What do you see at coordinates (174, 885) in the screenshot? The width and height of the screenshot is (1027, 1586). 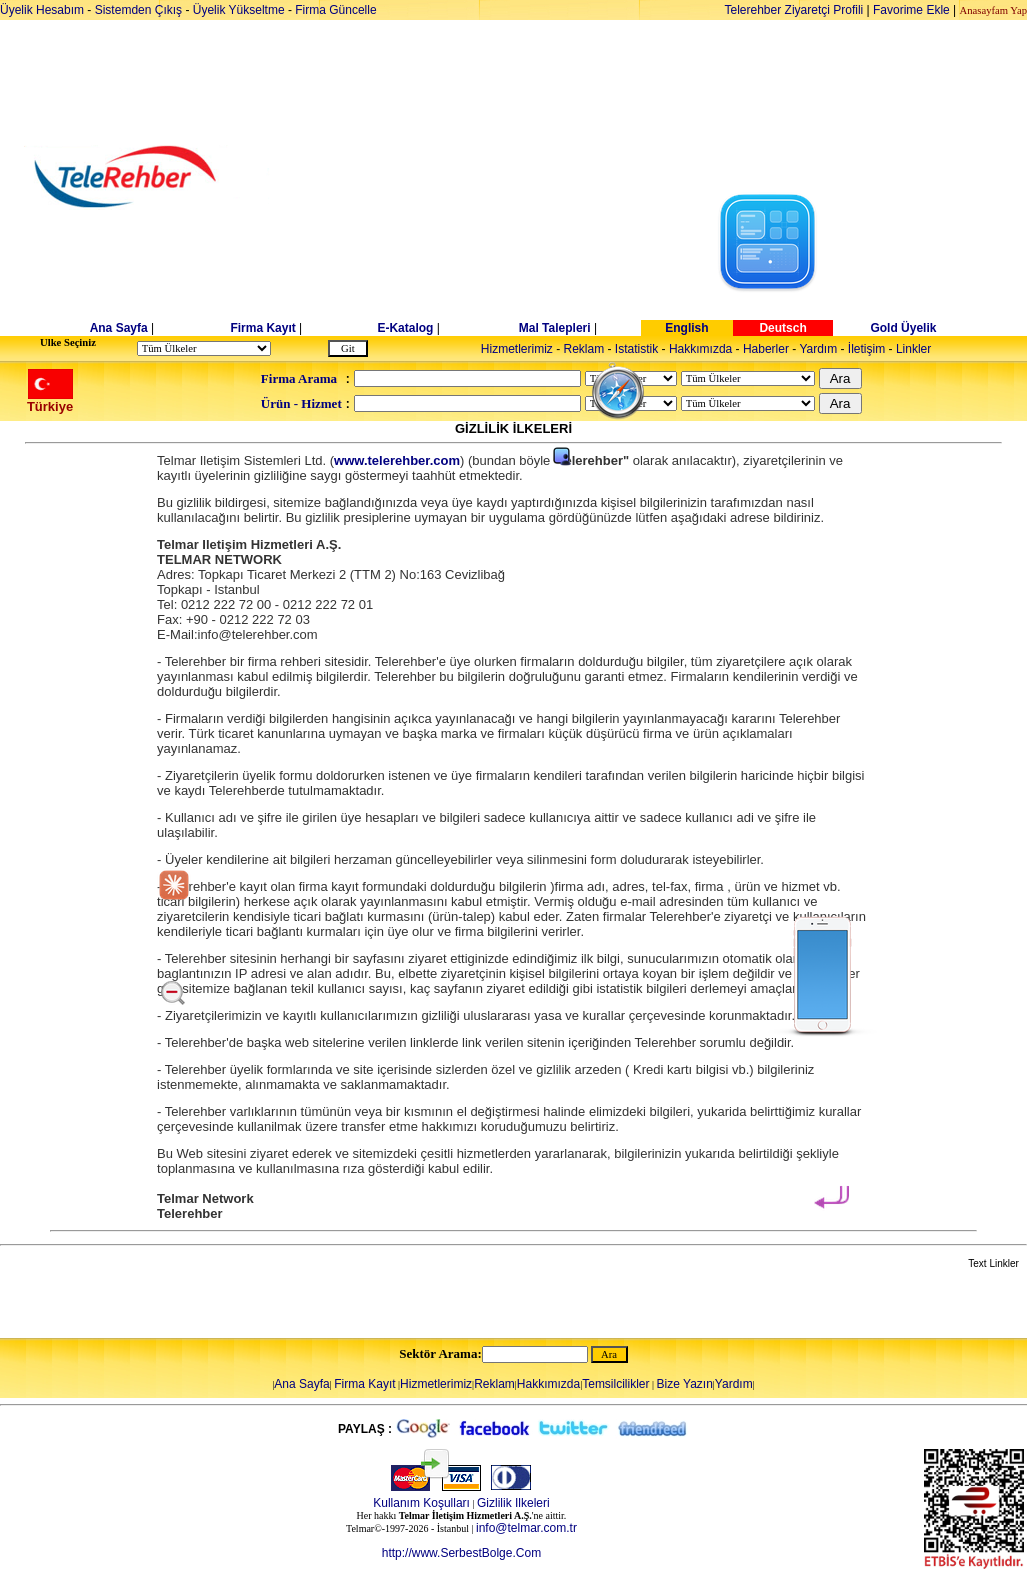 I see `open the Claude AI assistant app` at bounding box center [174, 885].